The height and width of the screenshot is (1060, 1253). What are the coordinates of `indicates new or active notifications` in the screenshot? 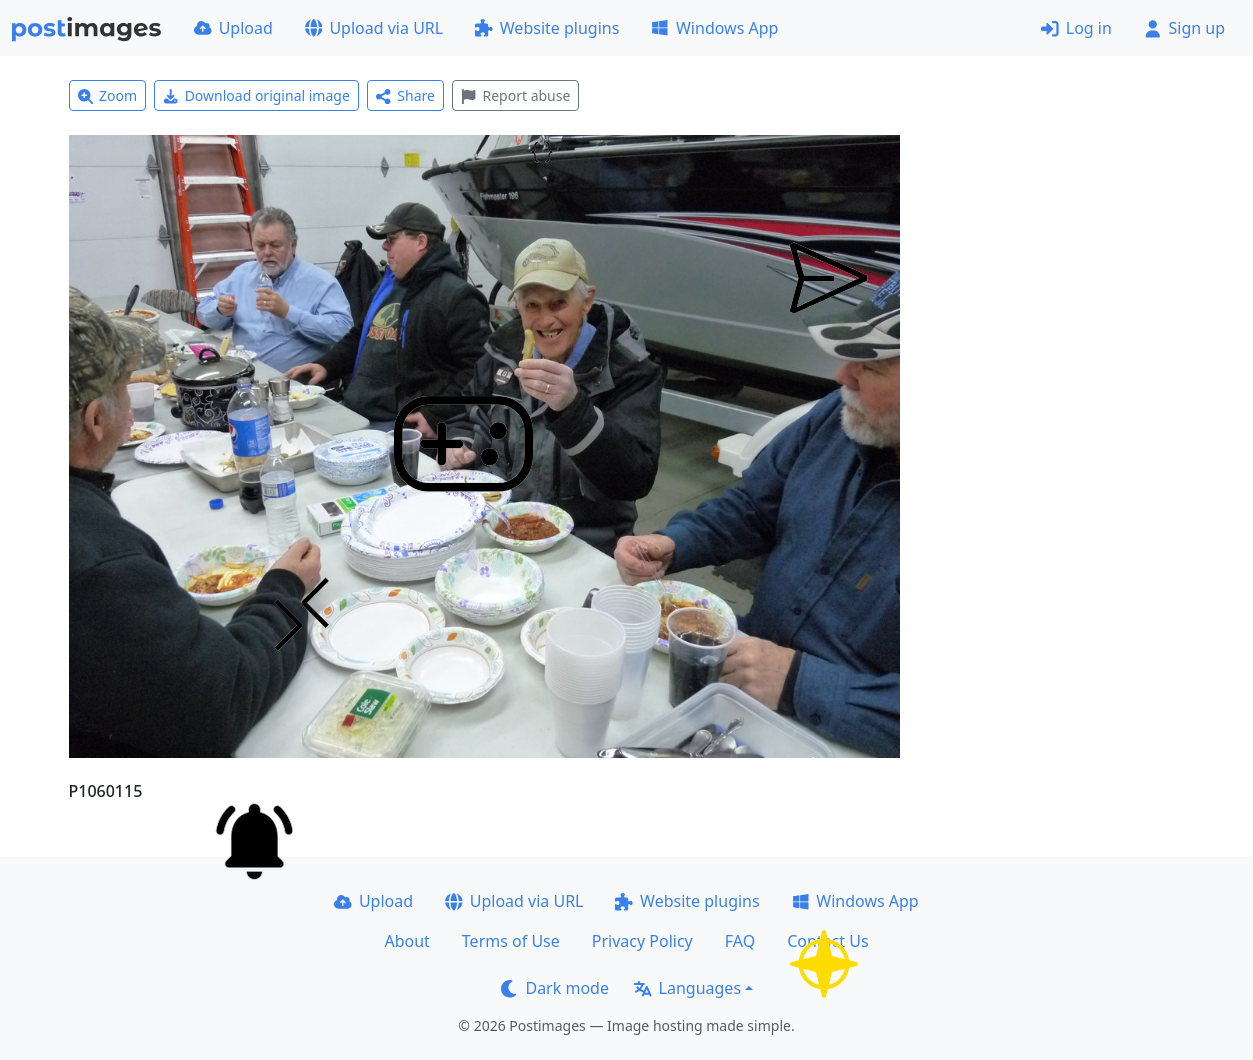 It's located at (254, 840).